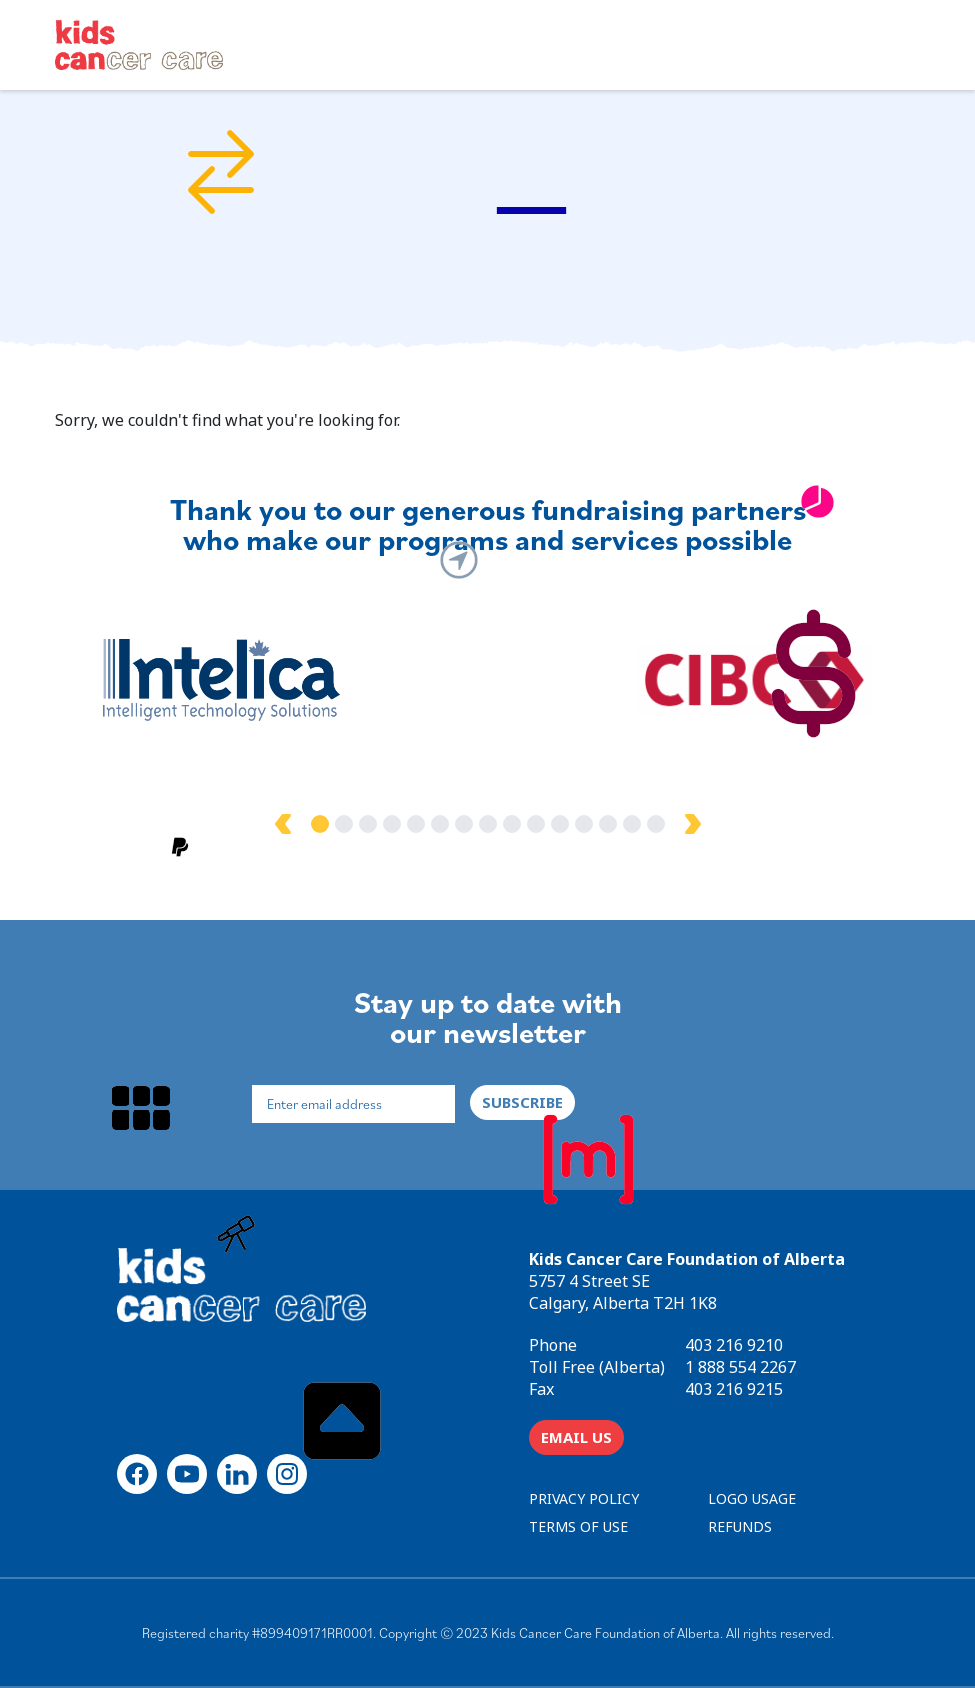 Image resolution: width=975 pixels, height=1688 pixels. I want to click on open Matrix messaging app, so click(588, 1159).